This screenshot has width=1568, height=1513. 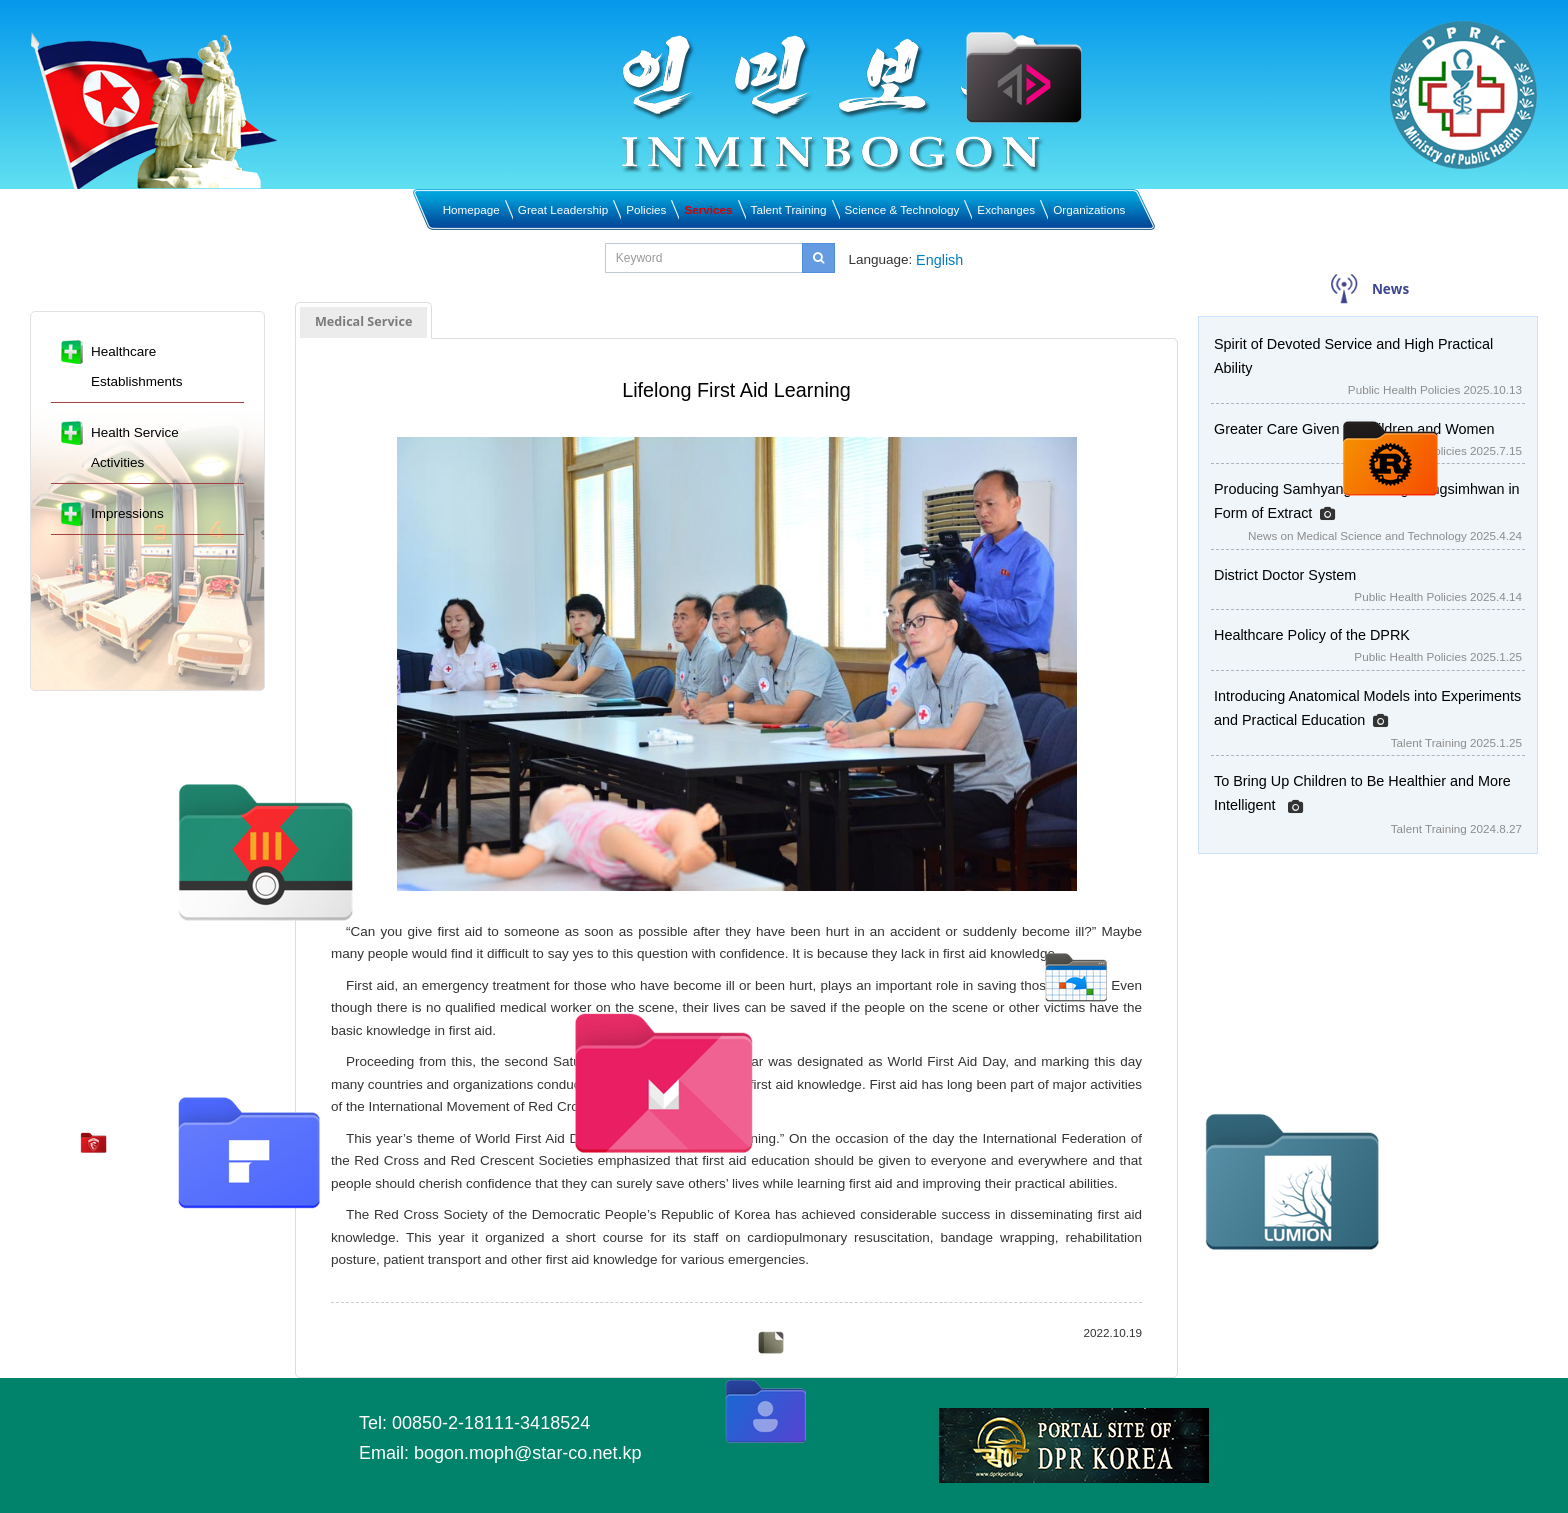 What do you see at coordinates (1390, 461) in the screenshot?
I see `open folder containing rust programming projects` at bounding box center [1390, 461].